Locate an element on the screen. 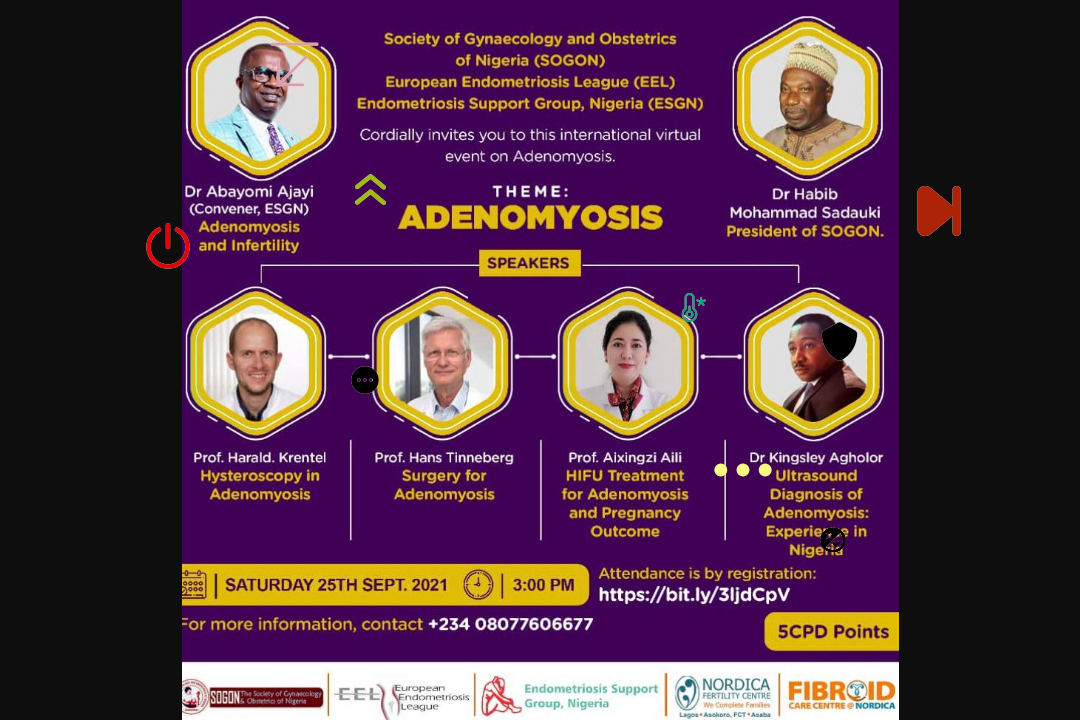 This screenshot has width=1080, height=720. skip to the next track is located at coordinates (940, 211).